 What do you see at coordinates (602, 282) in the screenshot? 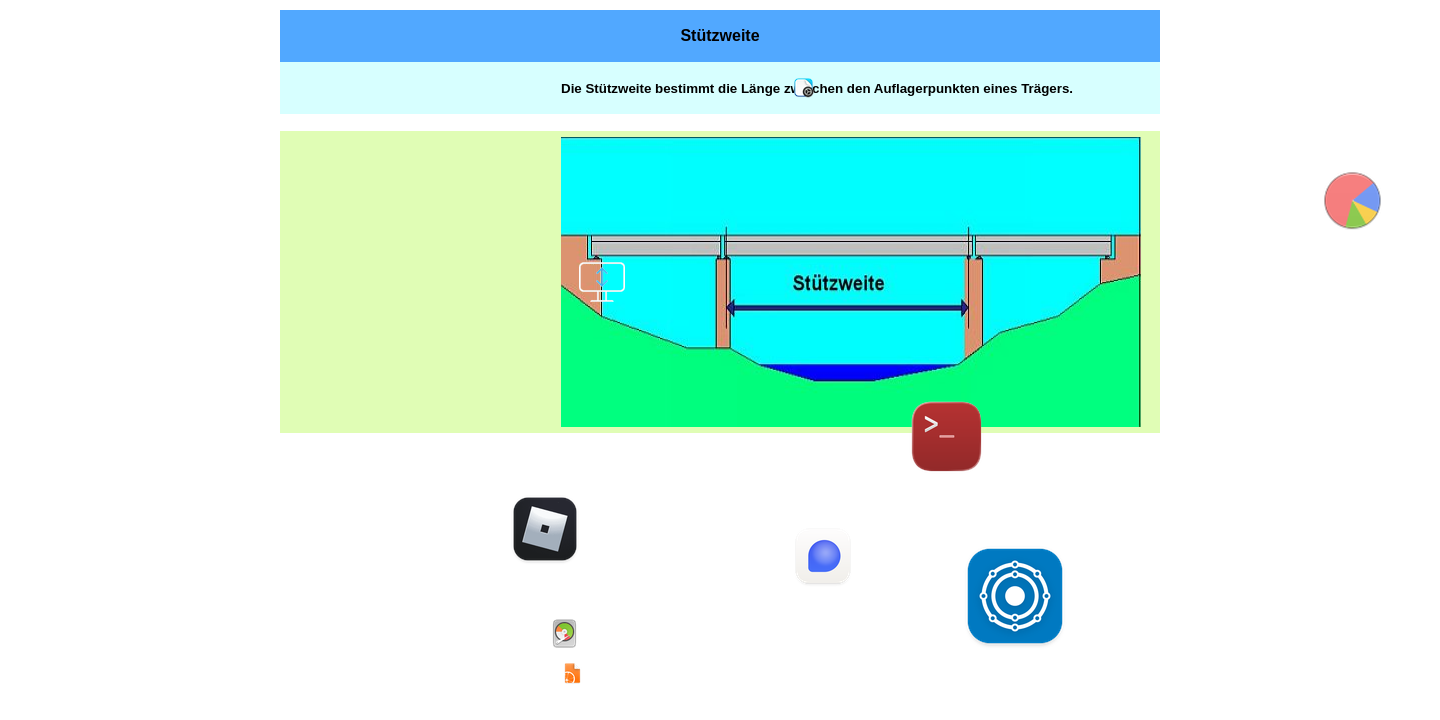
I see `rotate or flip display orientation` at bounding box center [602, 282].